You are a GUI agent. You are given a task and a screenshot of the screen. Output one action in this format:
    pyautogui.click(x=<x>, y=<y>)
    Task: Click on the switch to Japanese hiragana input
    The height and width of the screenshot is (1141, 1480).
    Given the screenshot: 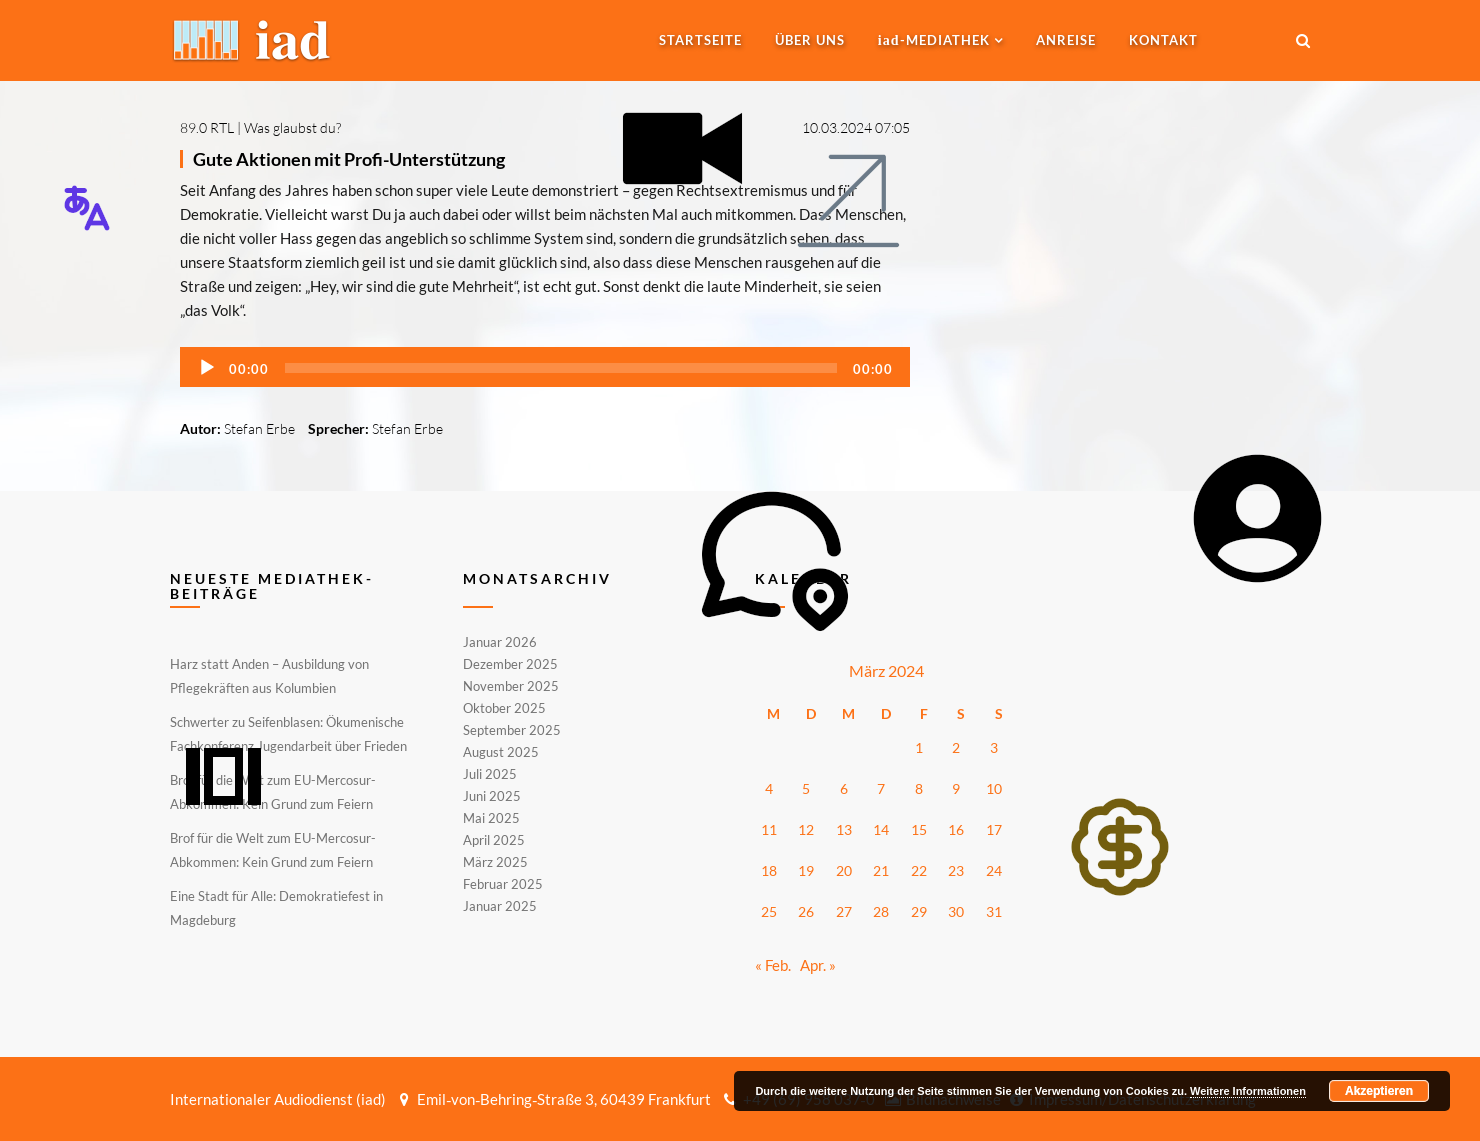 What is the action you would take?
    pyautogui.click(x=87, y=208)
    